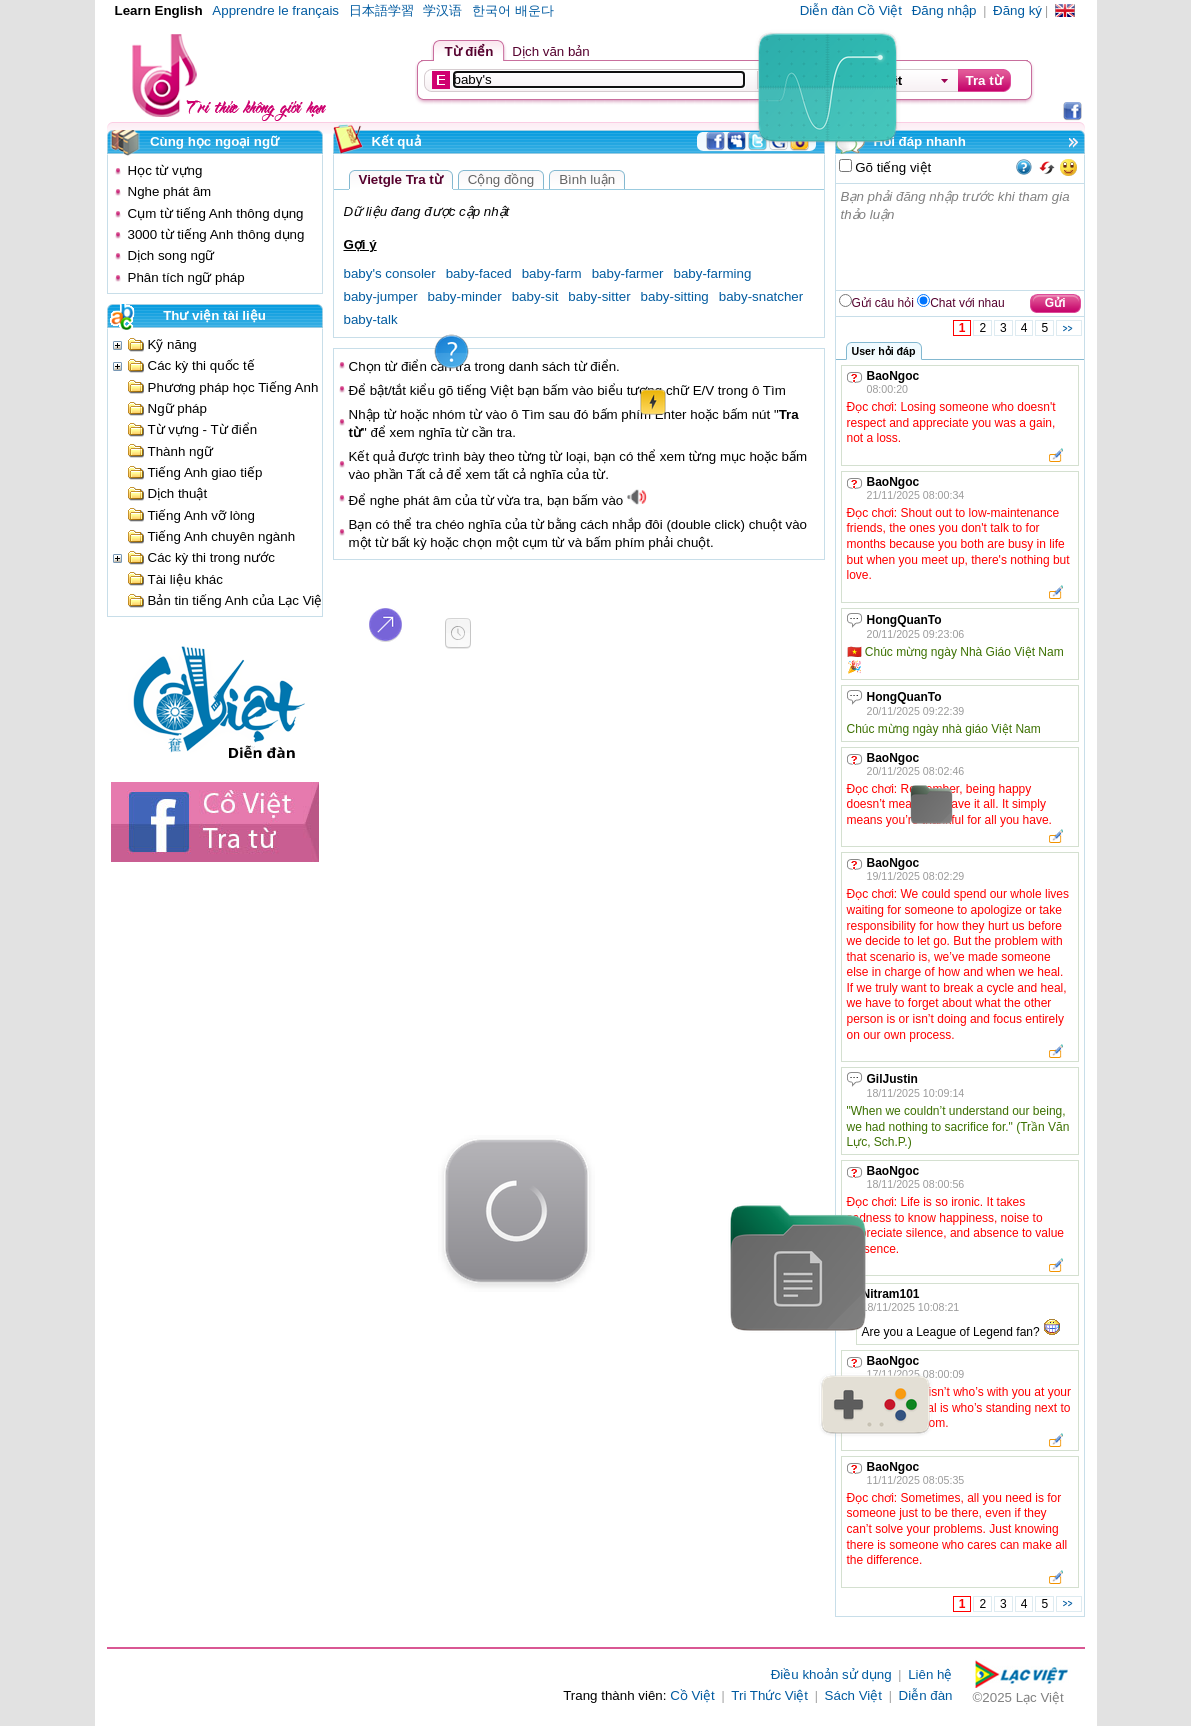  I want to click on open system resource monitor, so click(827, 87).